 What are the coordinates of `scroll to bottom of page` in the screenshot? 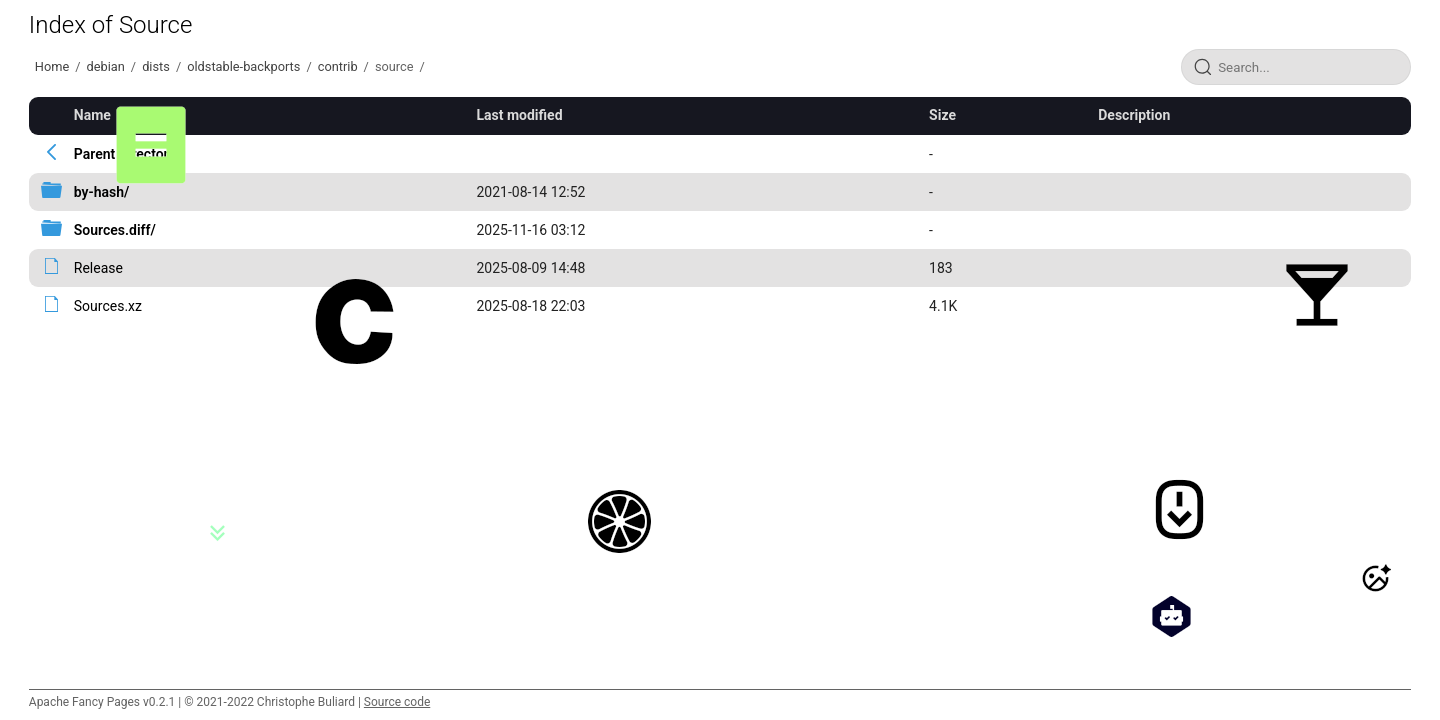 It's located at (1179, 509).